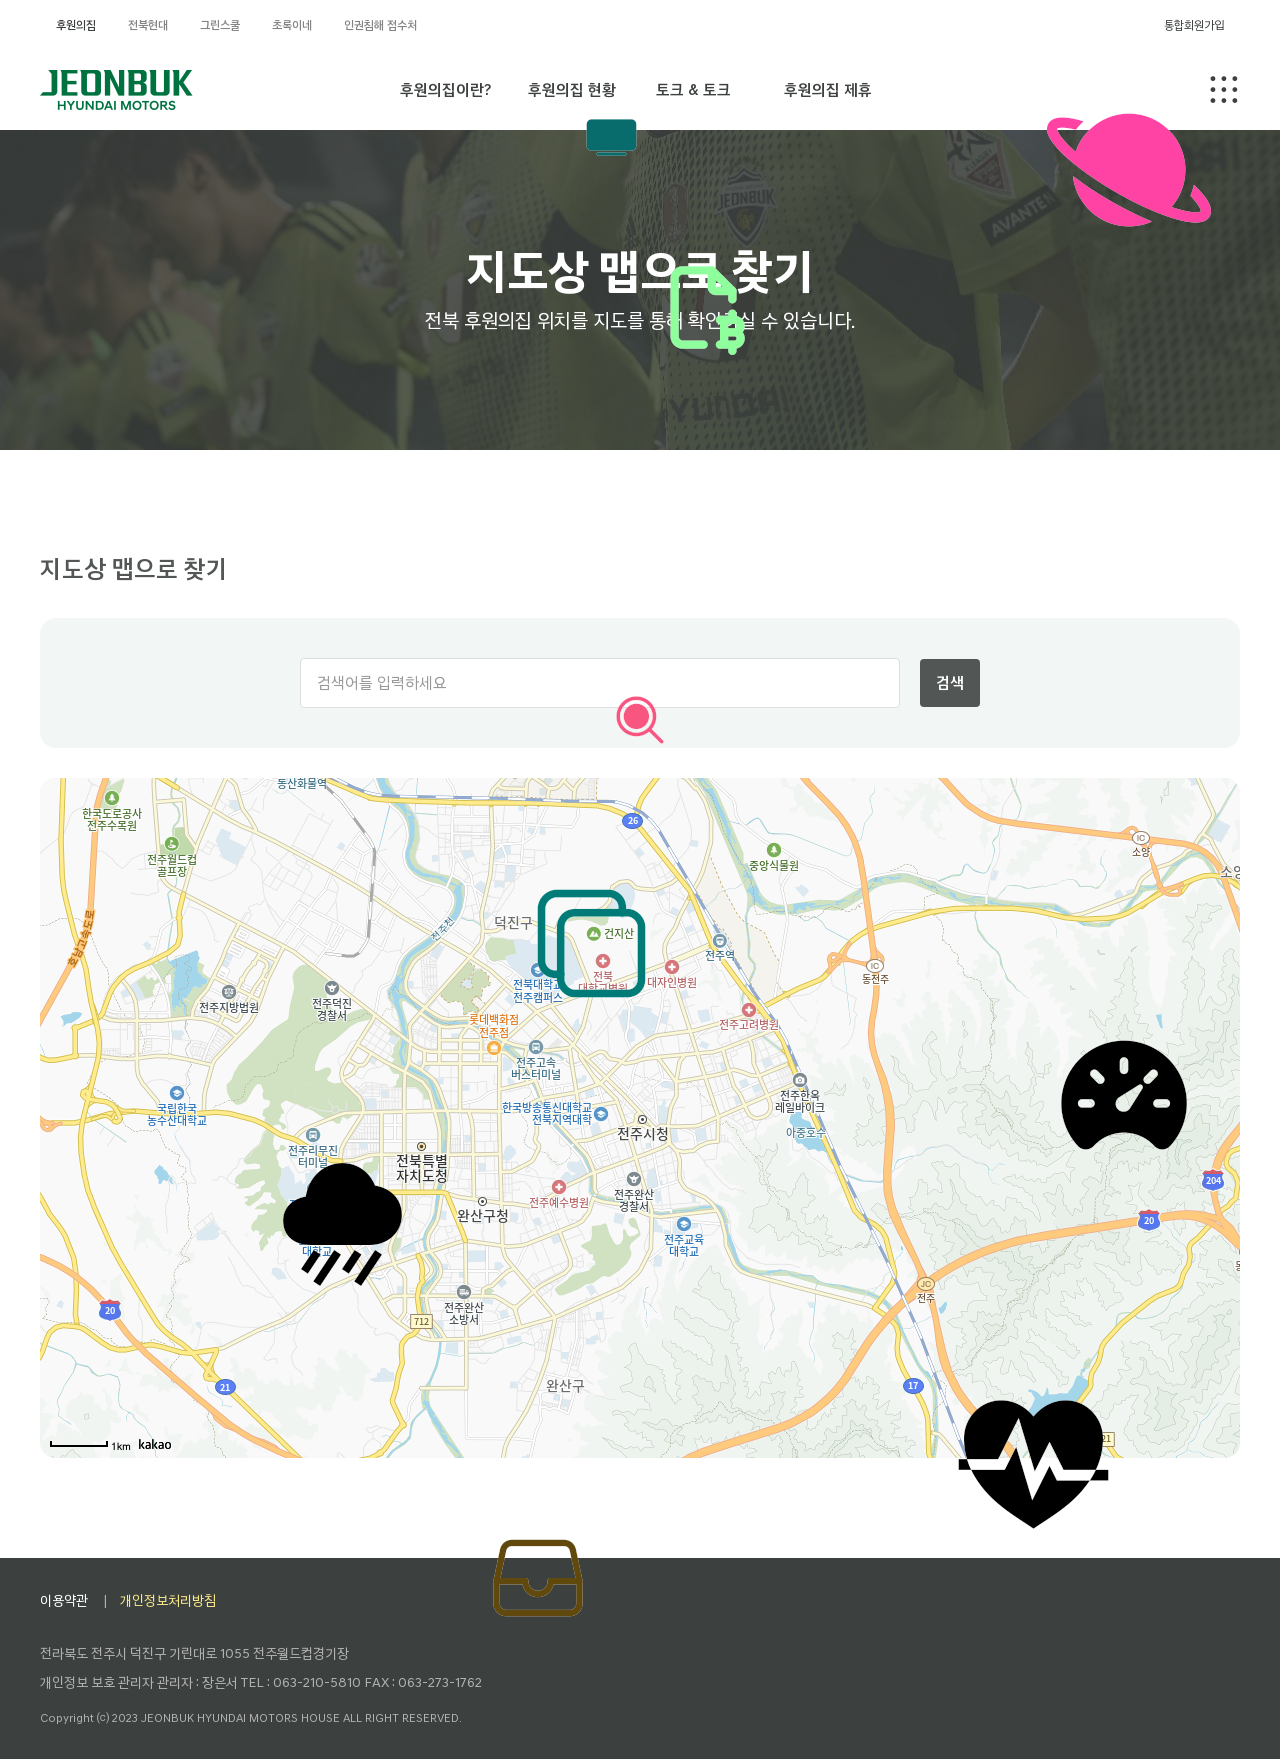  What do you see at coordinates (342, 1224) in the screenshot?
I see `indicates rainy weather conditions` at bounding box center [342, 1224].